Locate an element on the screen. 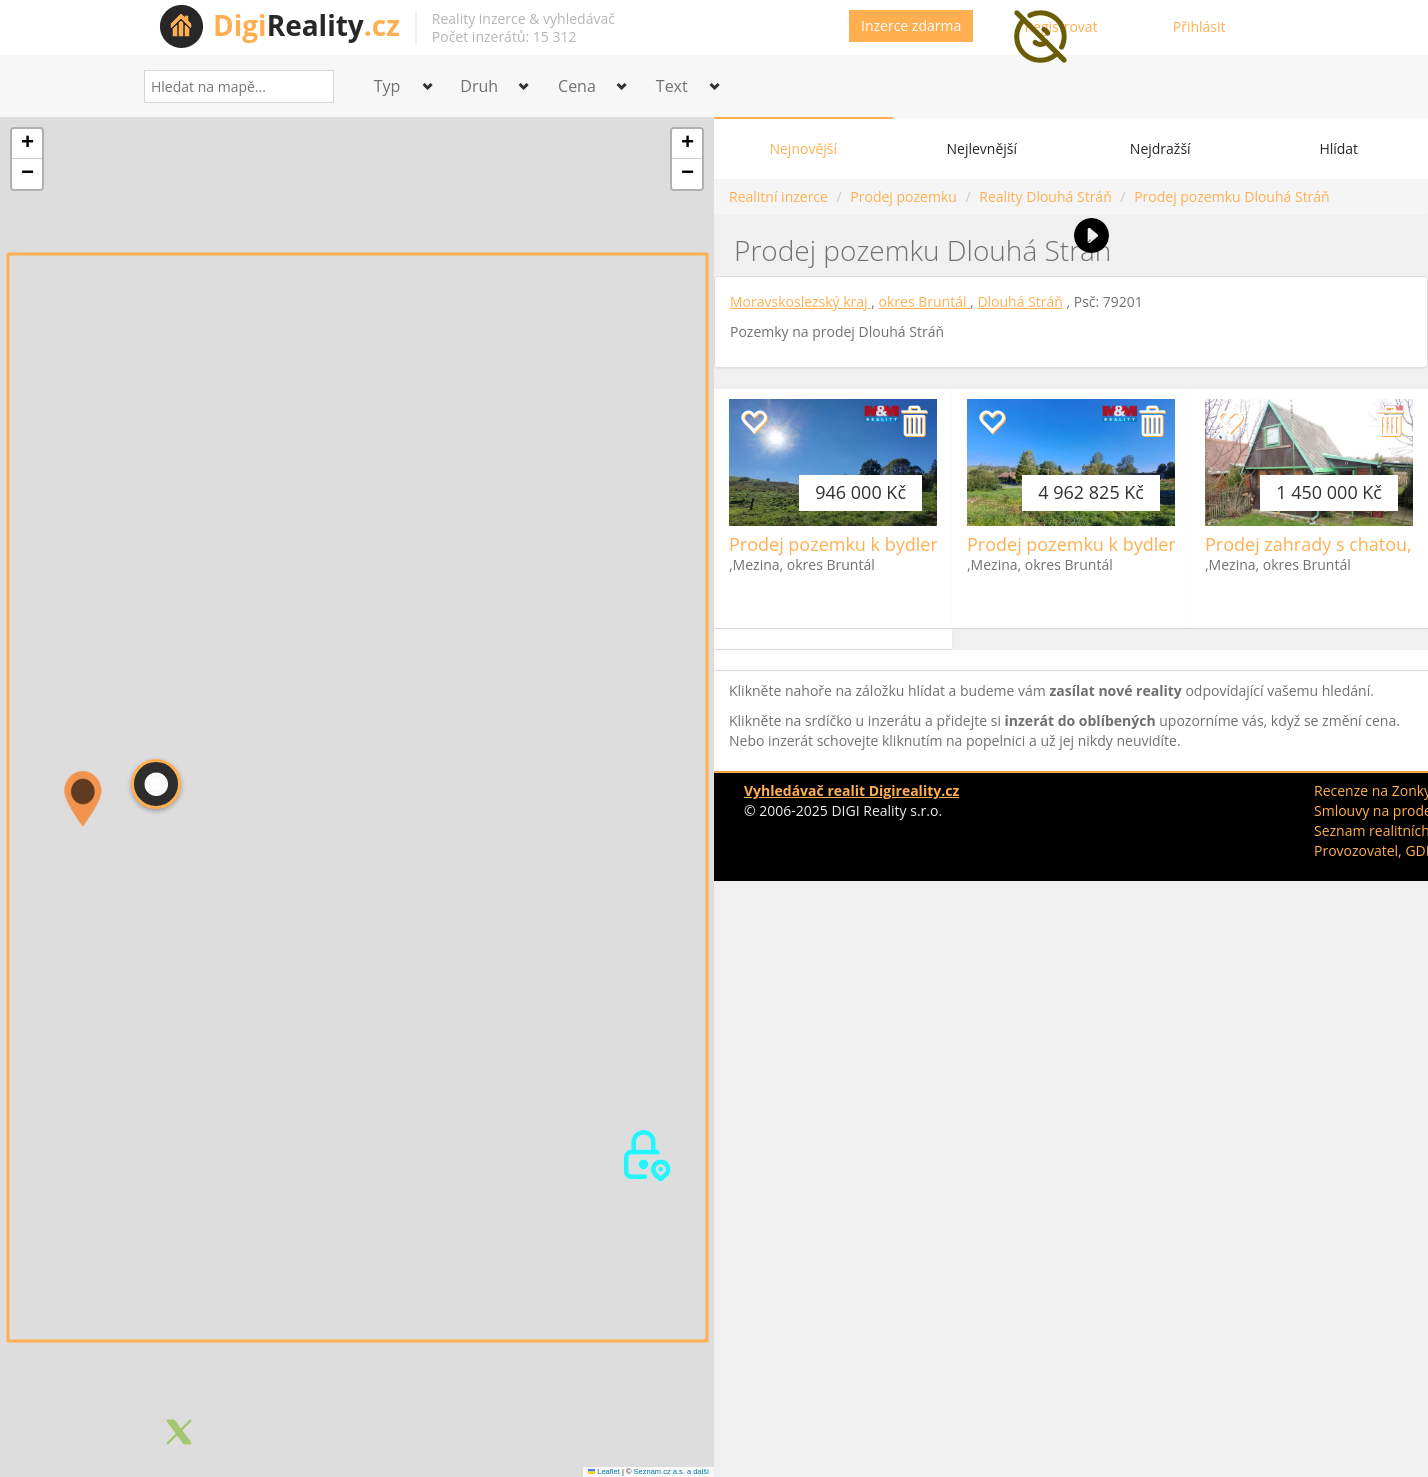 Image resolution: width=1428 pixels, height=1477 pixels. share to X (formerly Twitter) is located at coordinates (179, 1432).